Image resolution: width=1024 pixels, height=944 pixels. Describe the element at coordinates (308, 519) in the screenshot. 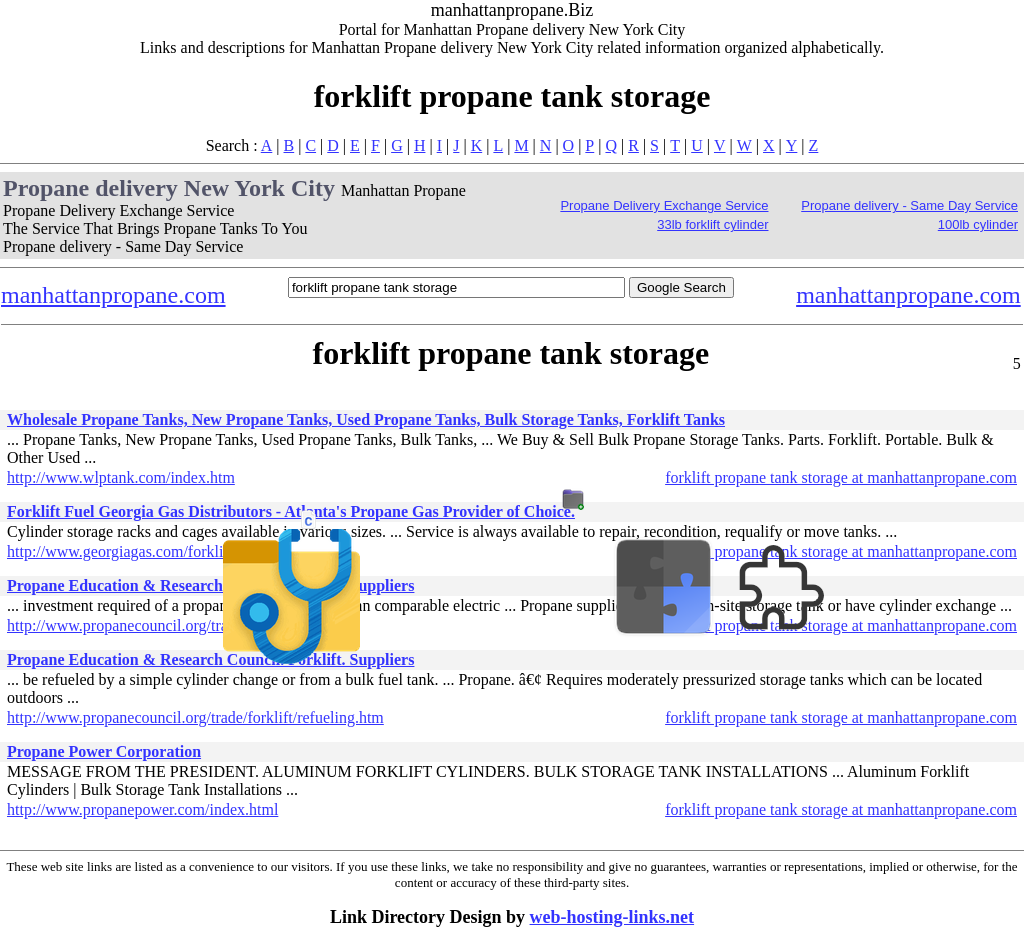

I see `a C programming language source code file` at that location.